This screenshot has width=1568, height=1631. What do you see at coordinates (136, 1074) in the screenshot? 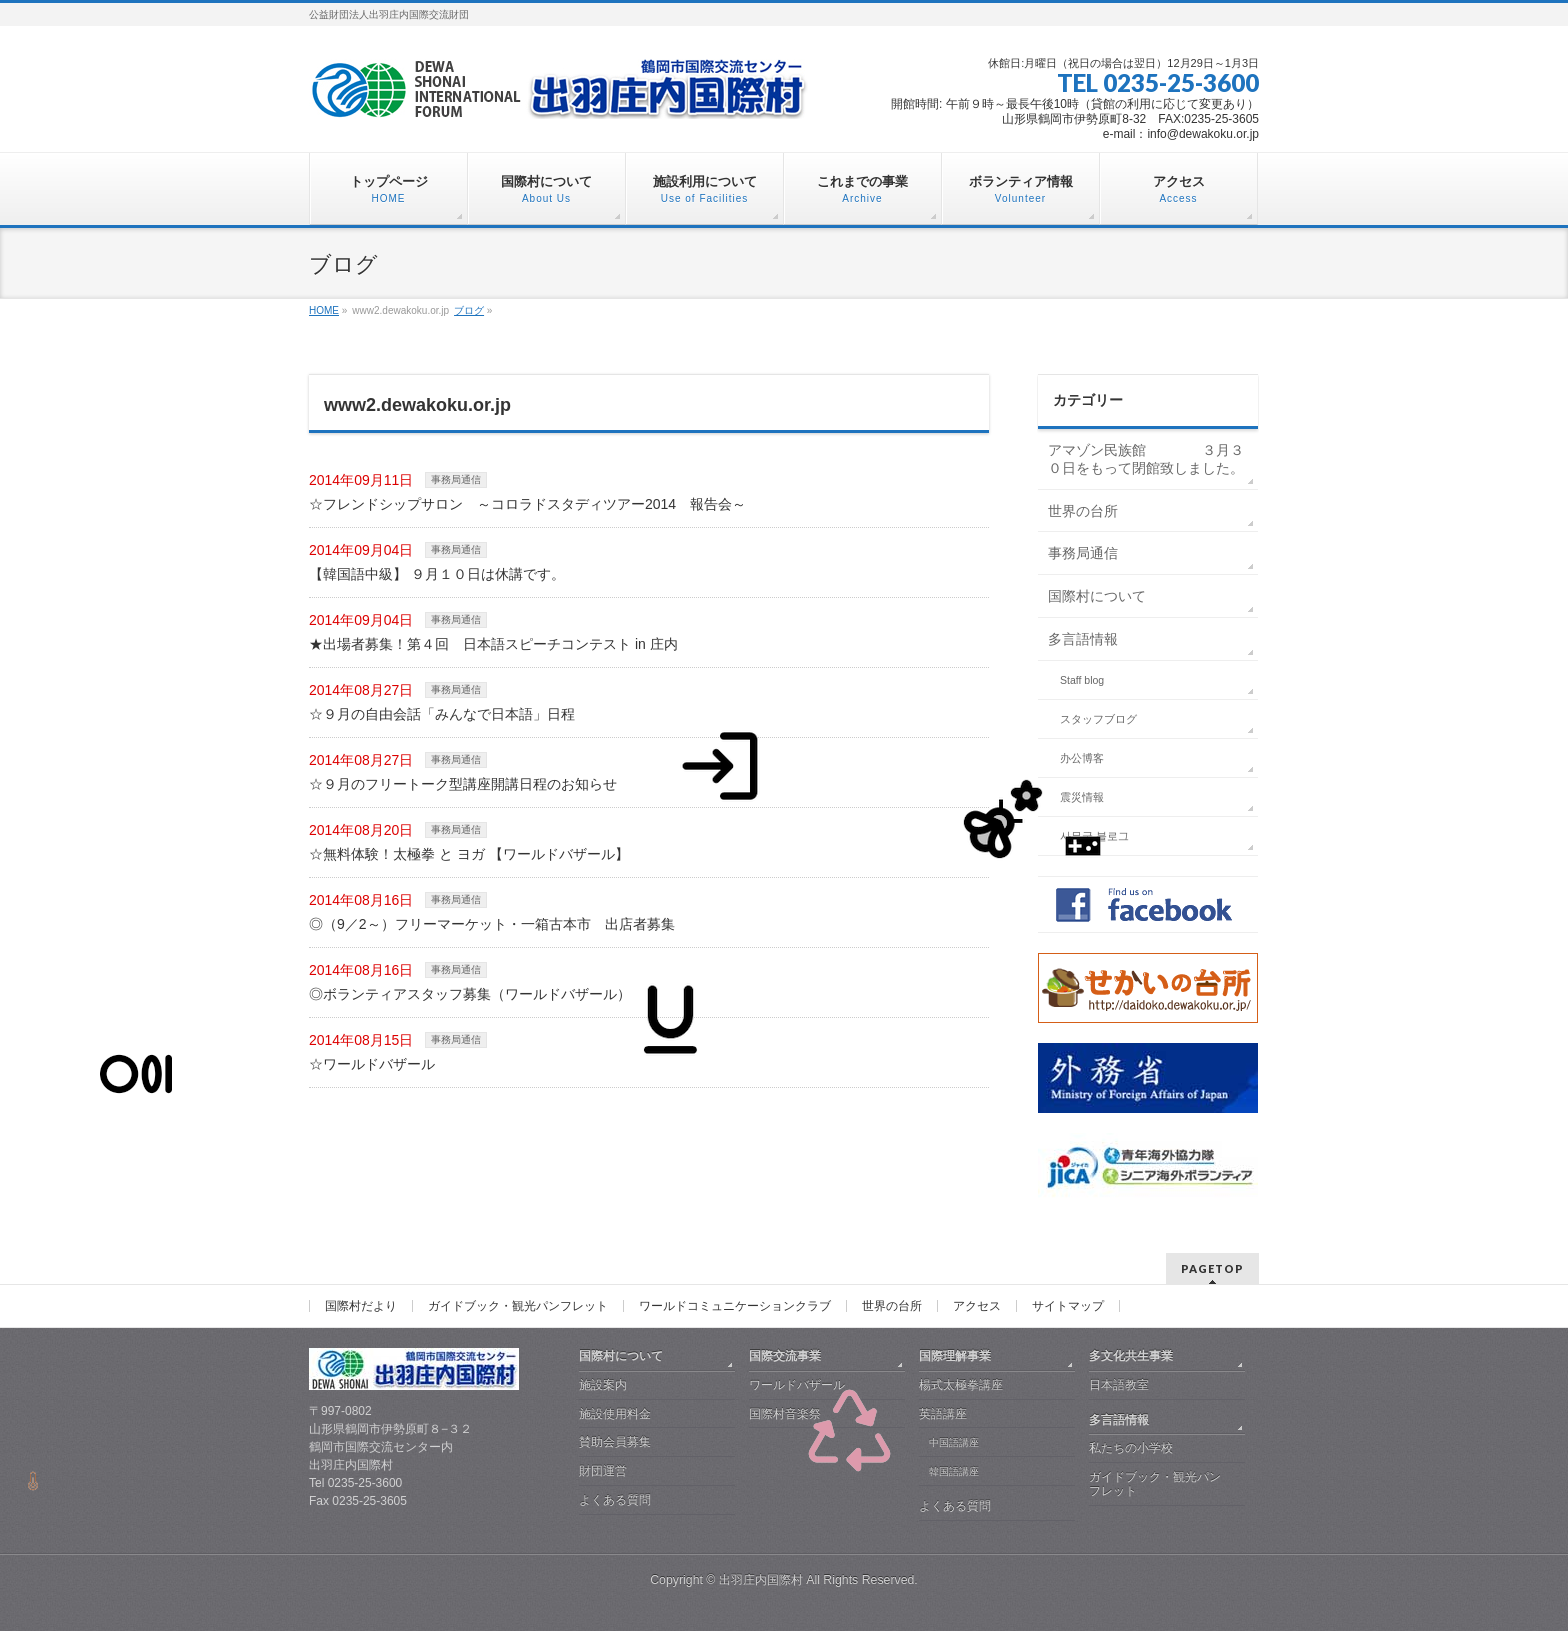
I see `open the Medium app` at bounding box center [136, 1074].